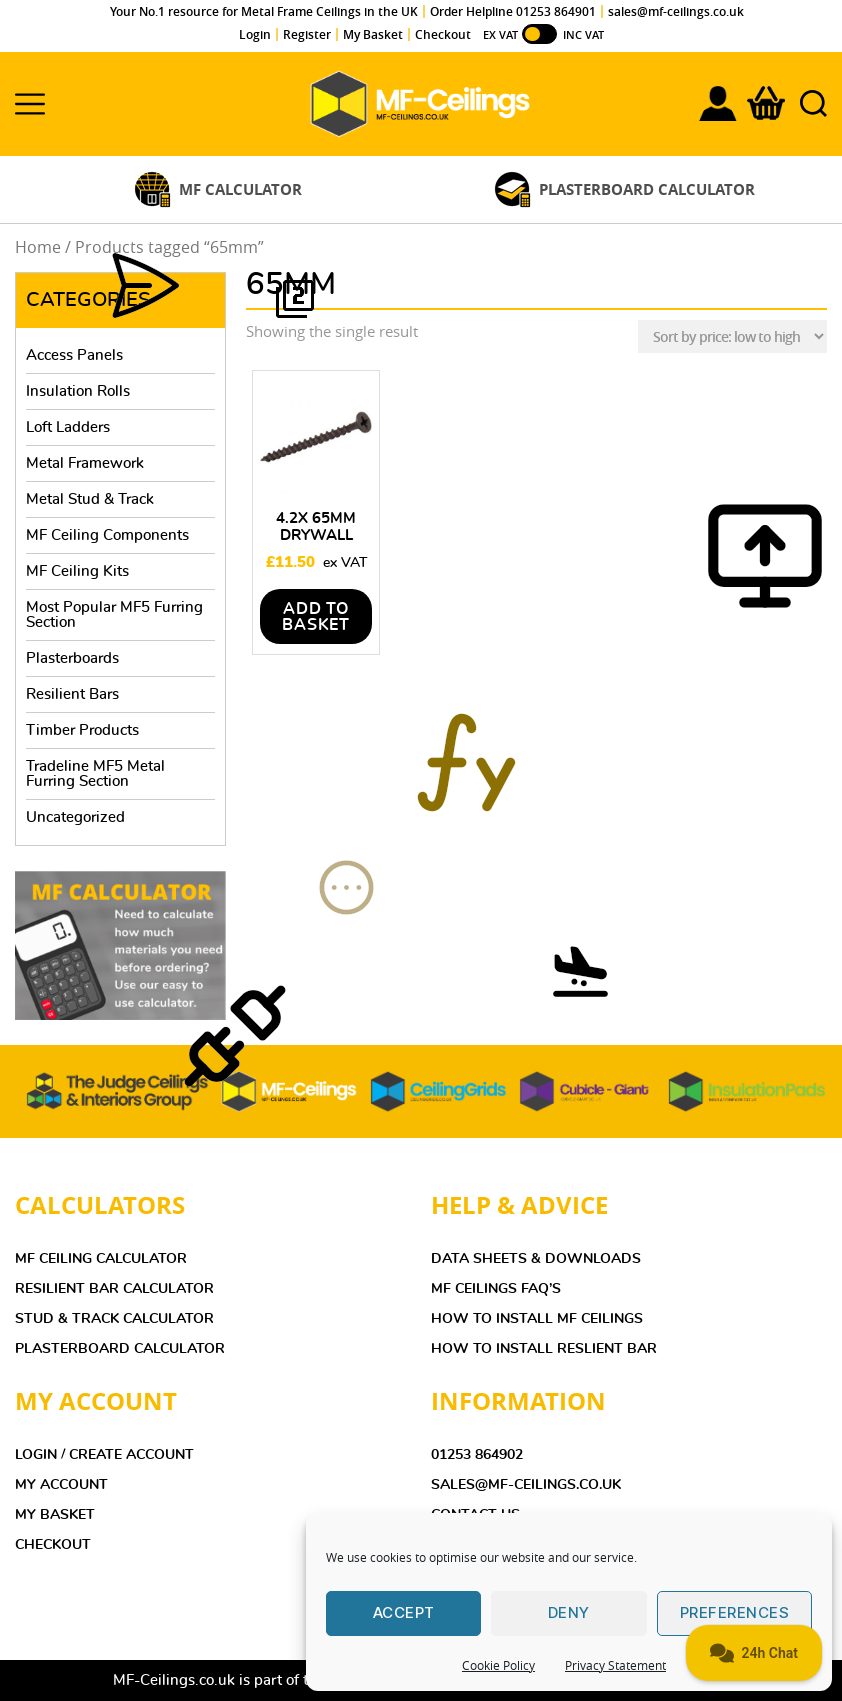 The image size is (842, 1701). Describe the element at coordinates (580, 972) in the screenshot. I see `indicates incoming or arriving flight` at that location.